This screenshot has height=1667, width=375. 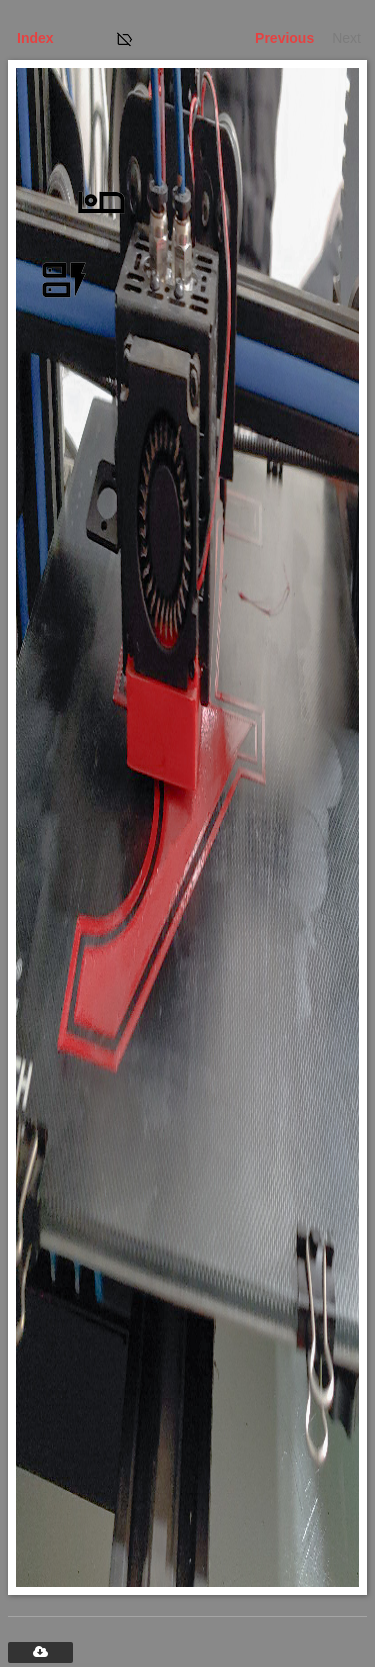 What do you see at coordinates (101, 202) in the screenshot?
I see `select a first-class or business suite seat` at bounding box center [101, 202].